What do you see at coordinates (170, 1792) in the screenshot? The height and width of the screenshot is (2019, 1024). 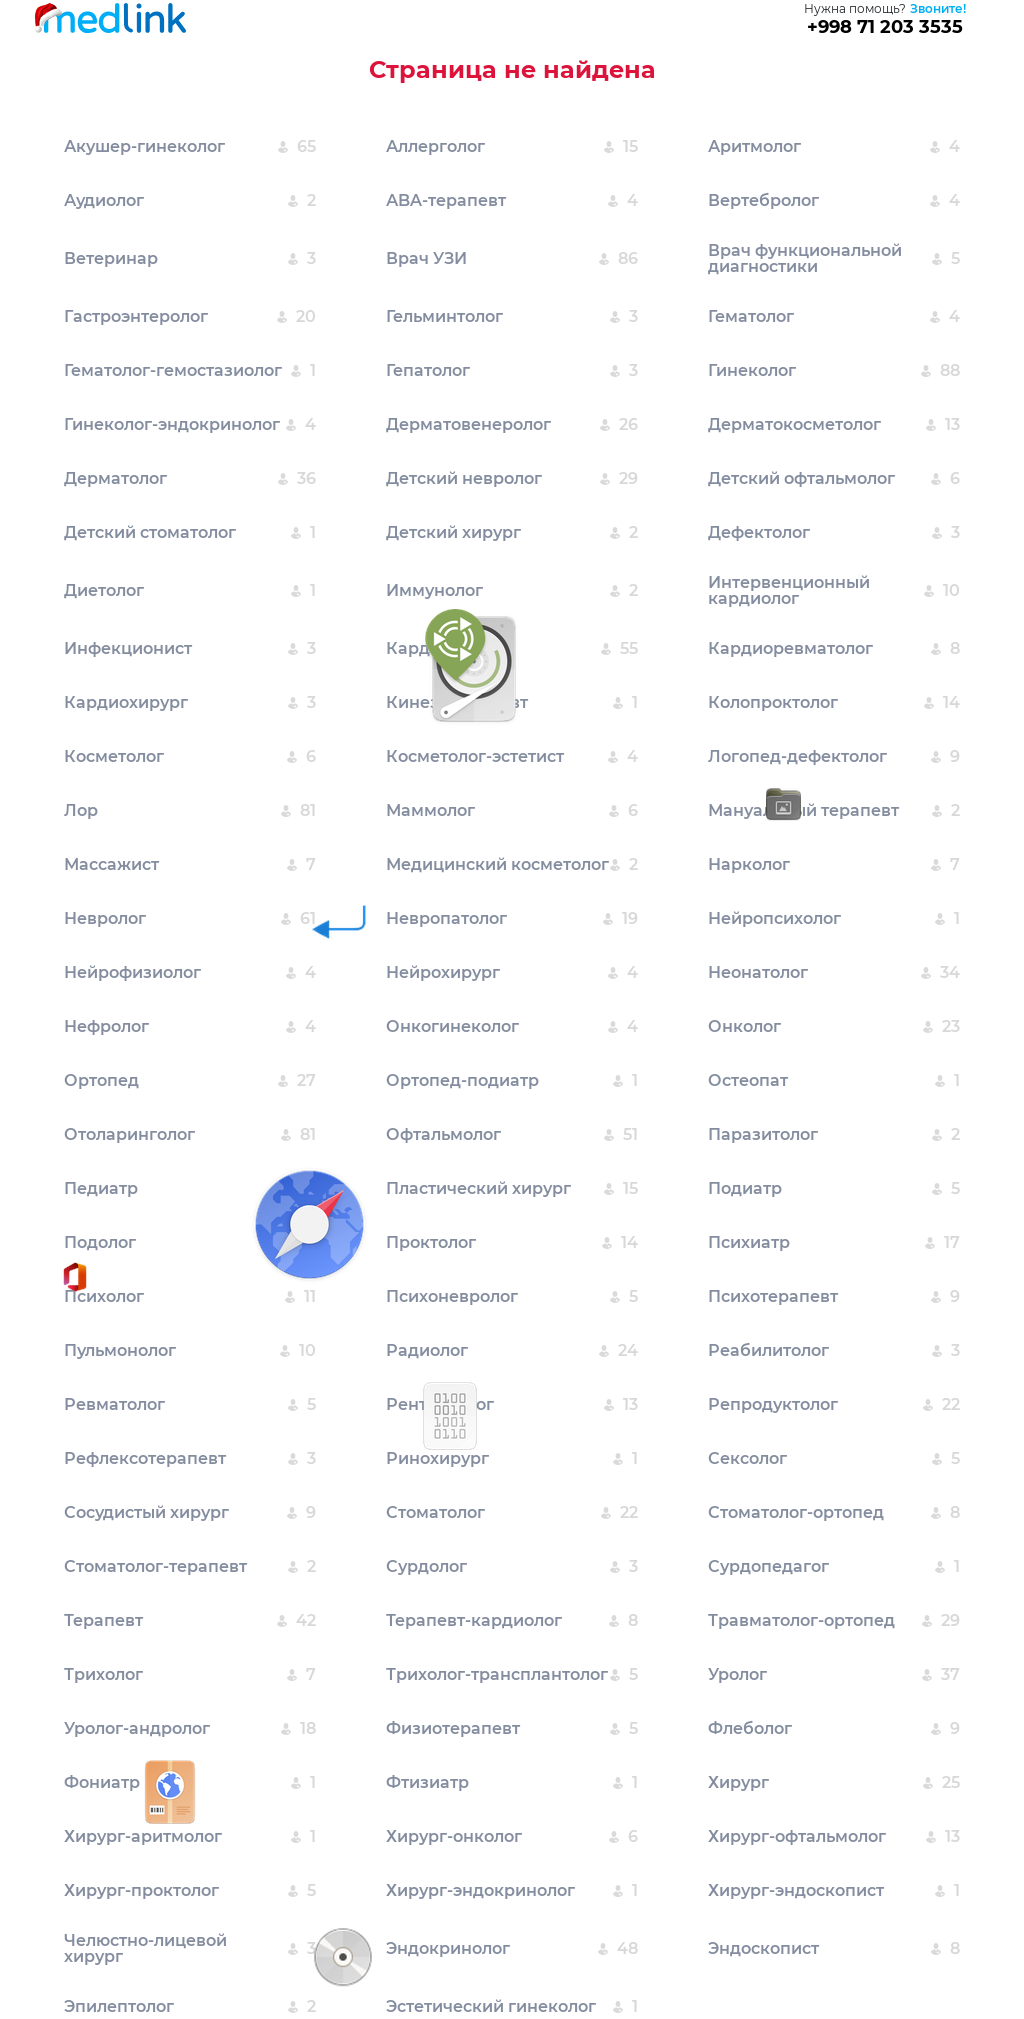 I see `indicates package cache is being updated` at bounding box center [170, 1792].